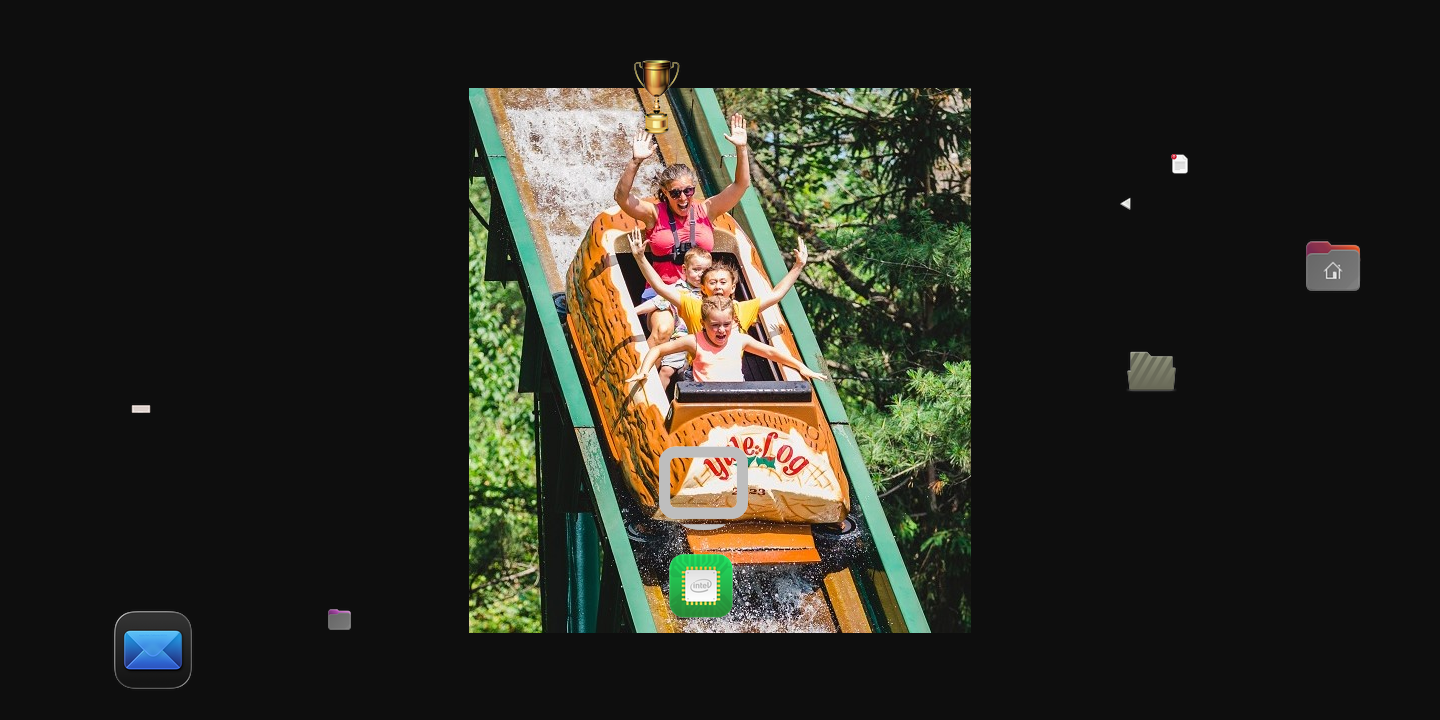 The width and height of the screenshot is (1440, 720). Describe the element at coordinates (1151, 373) in the screenshot. I see `indicates a folder currently being accessed or browsed` at that location.